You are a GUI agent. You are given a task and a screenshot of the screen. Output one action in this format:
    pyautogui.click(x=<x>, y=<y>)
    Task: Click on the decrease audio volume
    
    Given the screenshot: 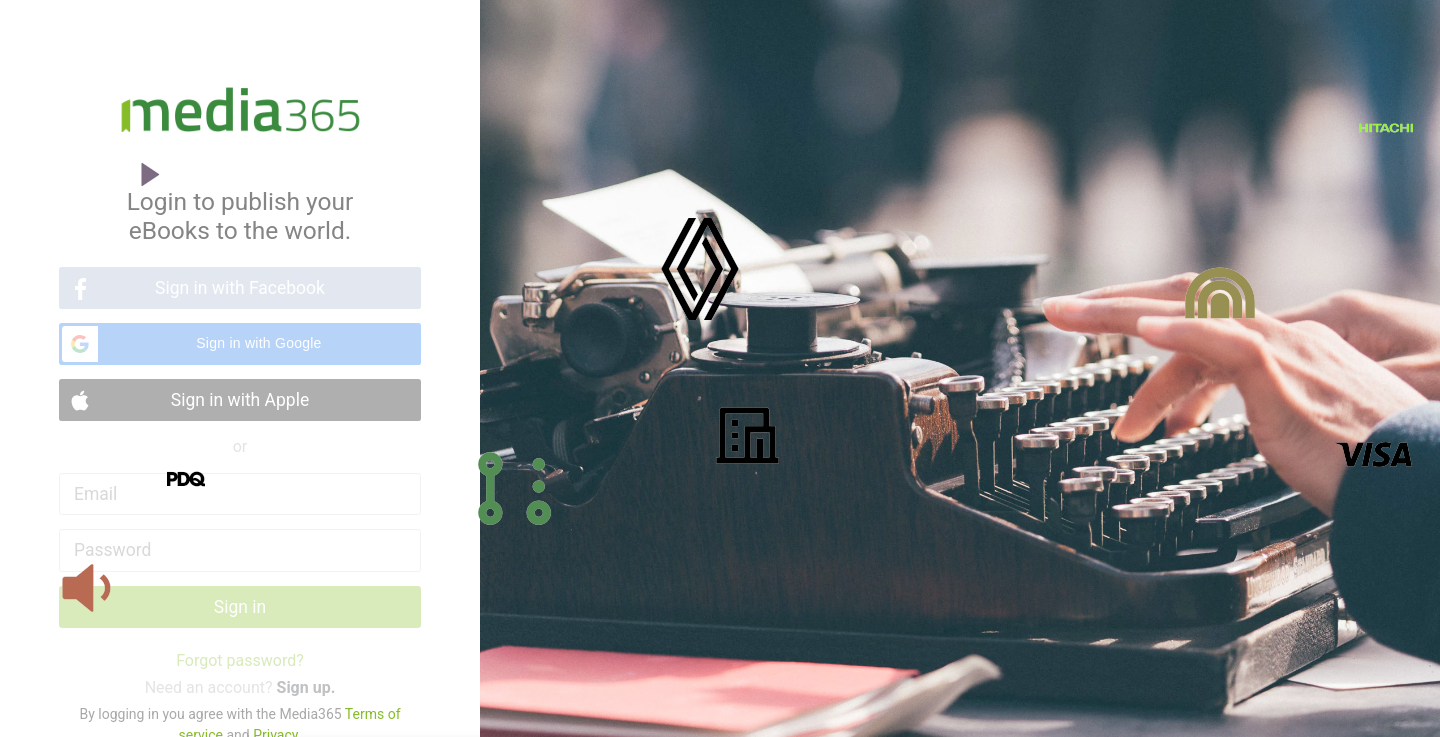 What is the action you would take?
    pyautogui.click(x=85, y=588)
    